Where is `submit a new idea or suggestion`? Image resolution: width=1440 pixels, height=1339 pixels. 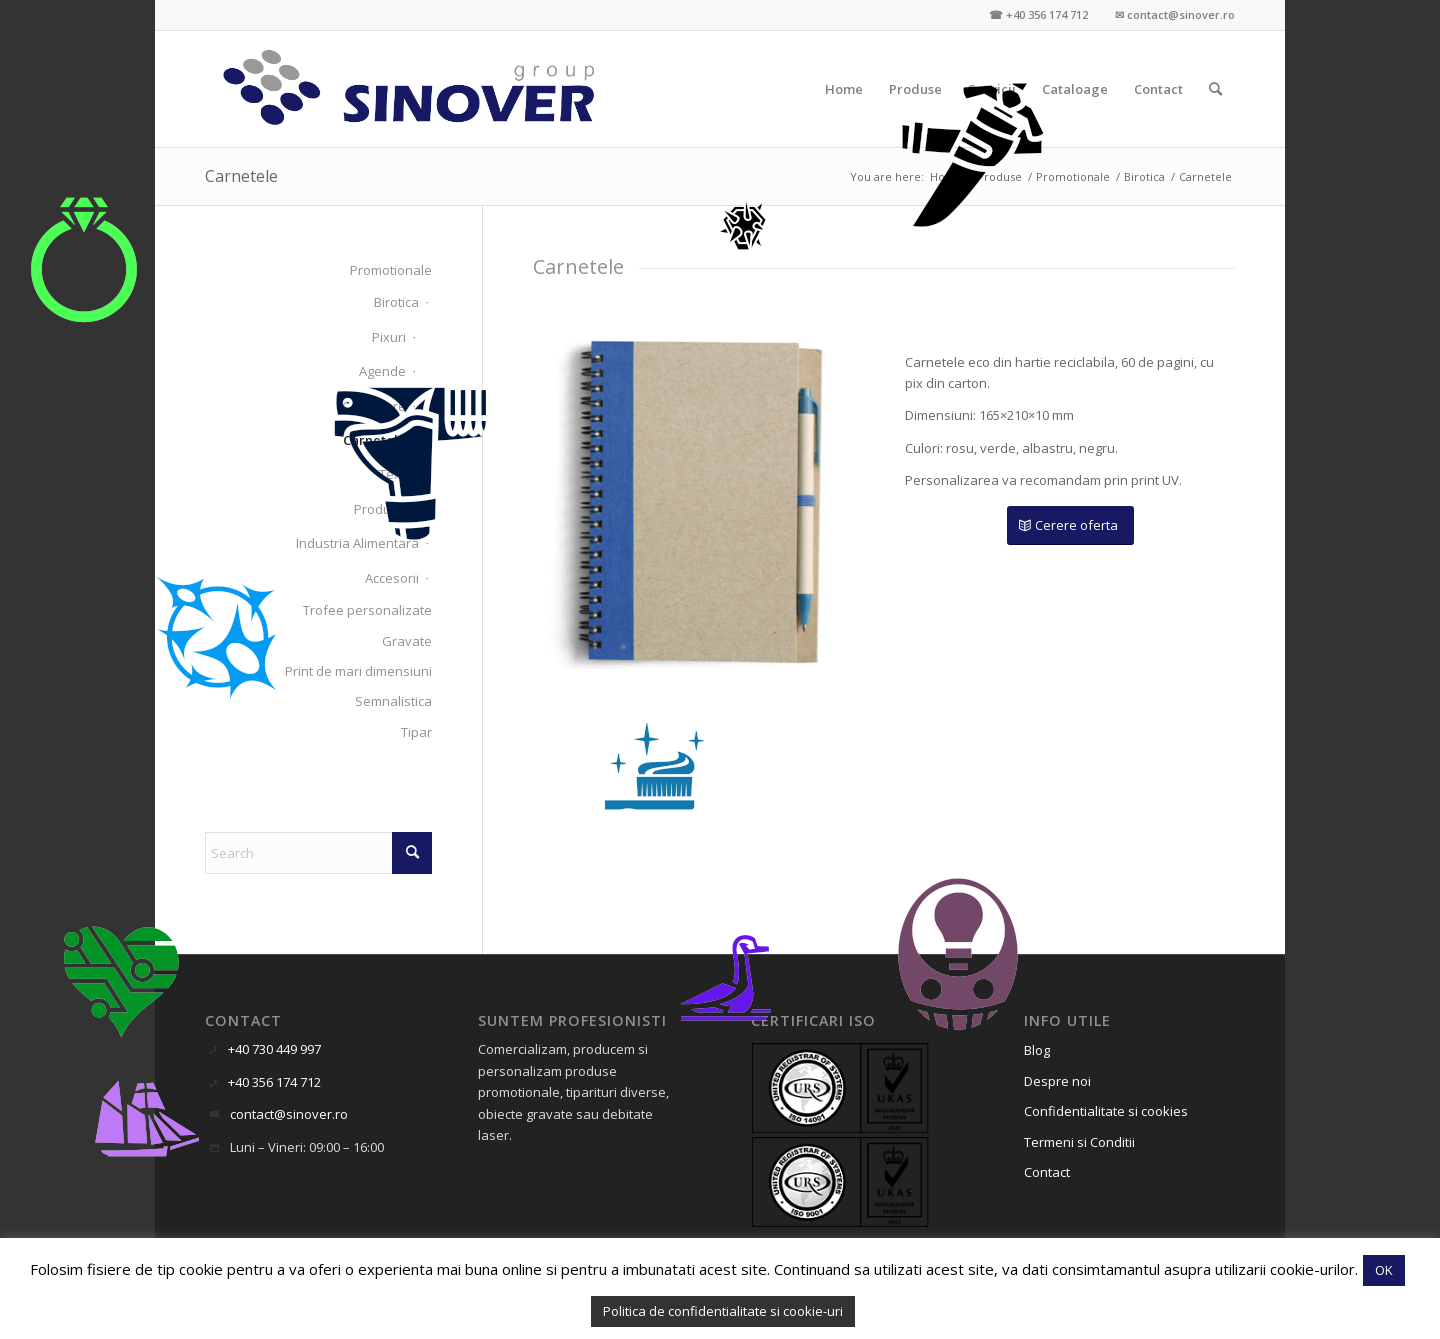 submit a new idea or suggestion is located at coordinates (958, 954).